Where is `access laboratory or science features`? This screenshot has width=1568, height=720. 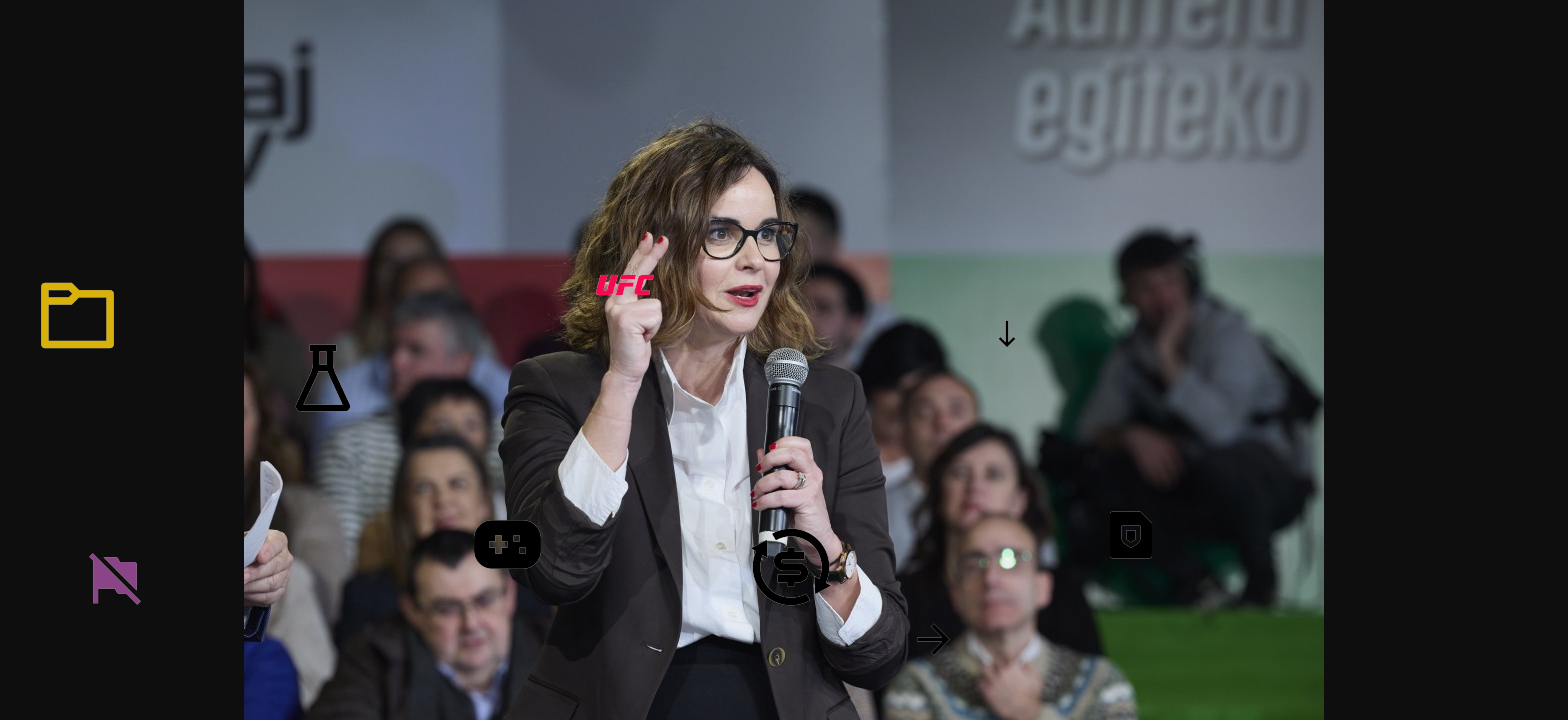
access laboratory or science features is located at coordinates (323, 378).